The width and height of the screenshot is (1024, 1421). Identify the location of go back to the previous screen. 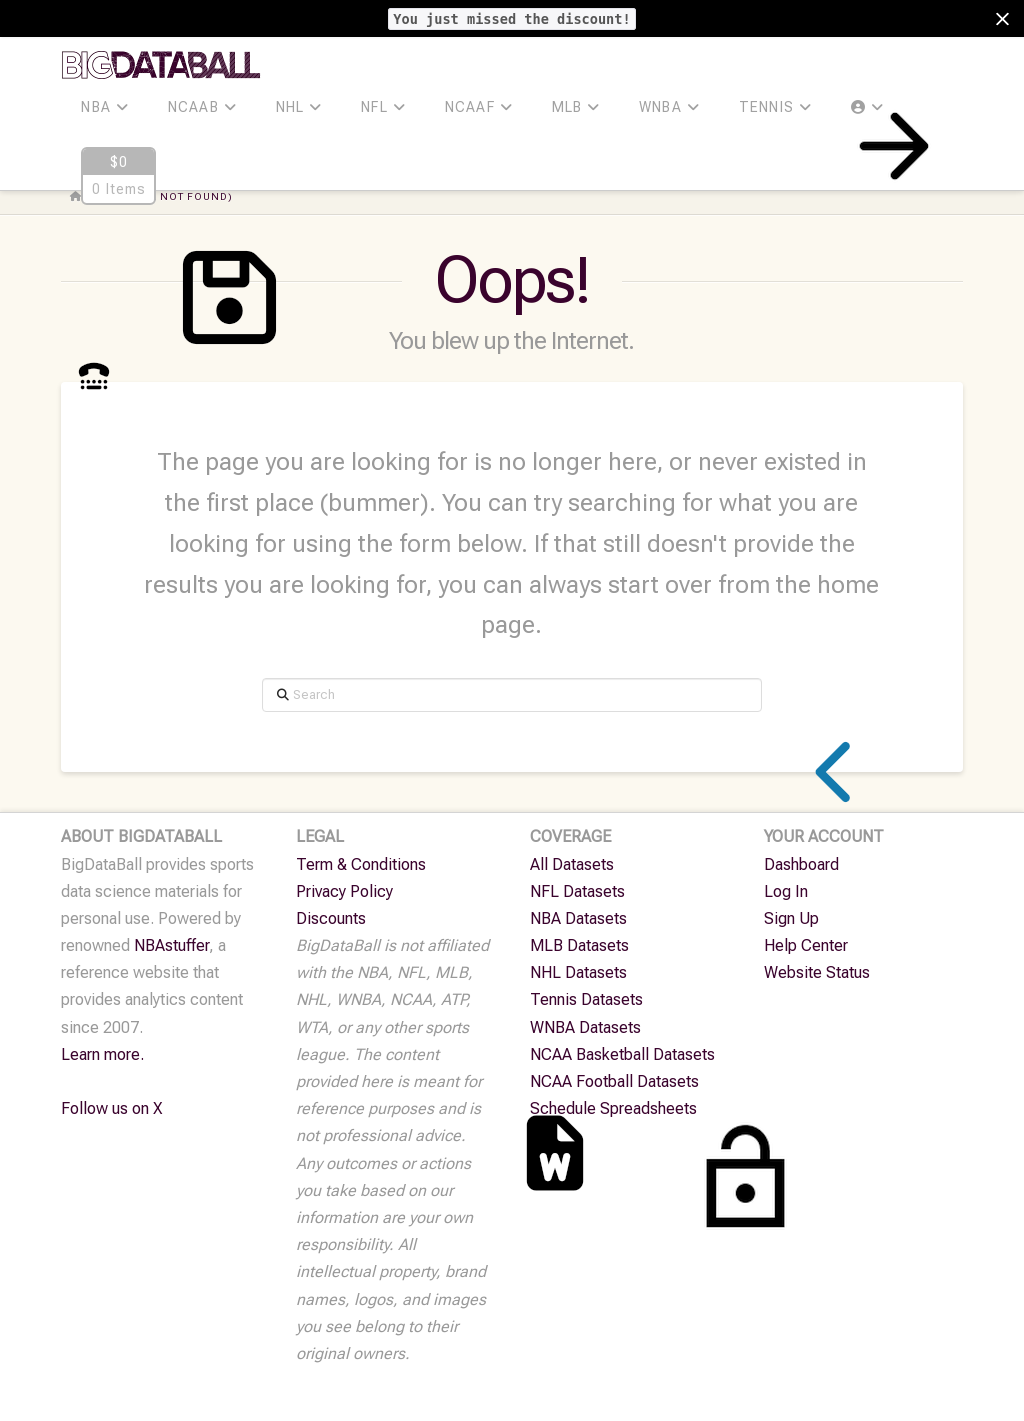
(837, 772).